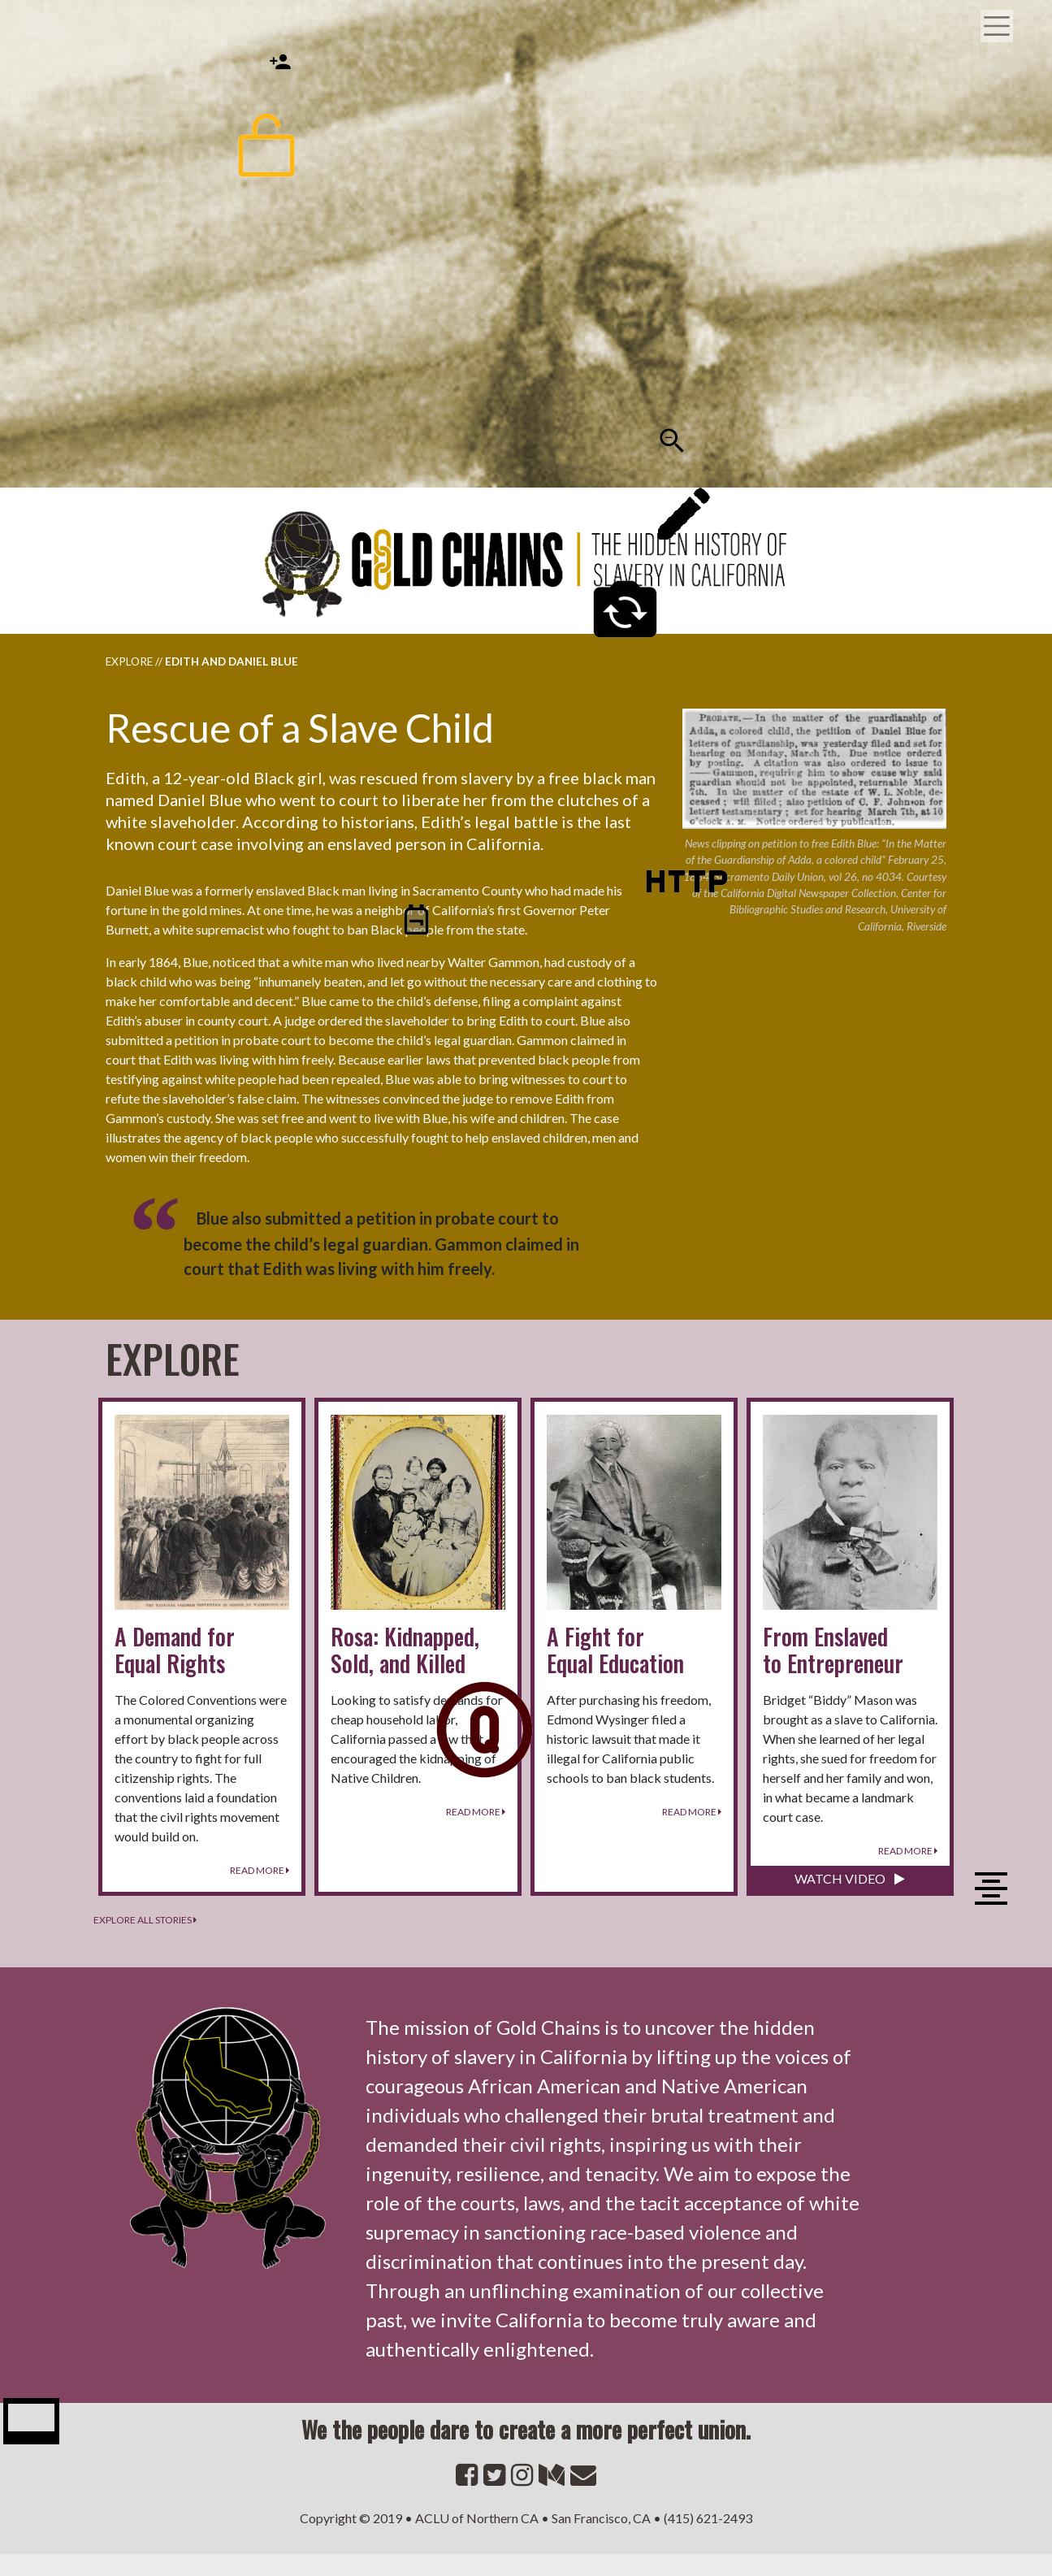 The height and width of the screenshot is (2576, 1052). Describe the element at coordinates (672, 440) in the screenshot. I see `zoom out to see more of the view` at that location.